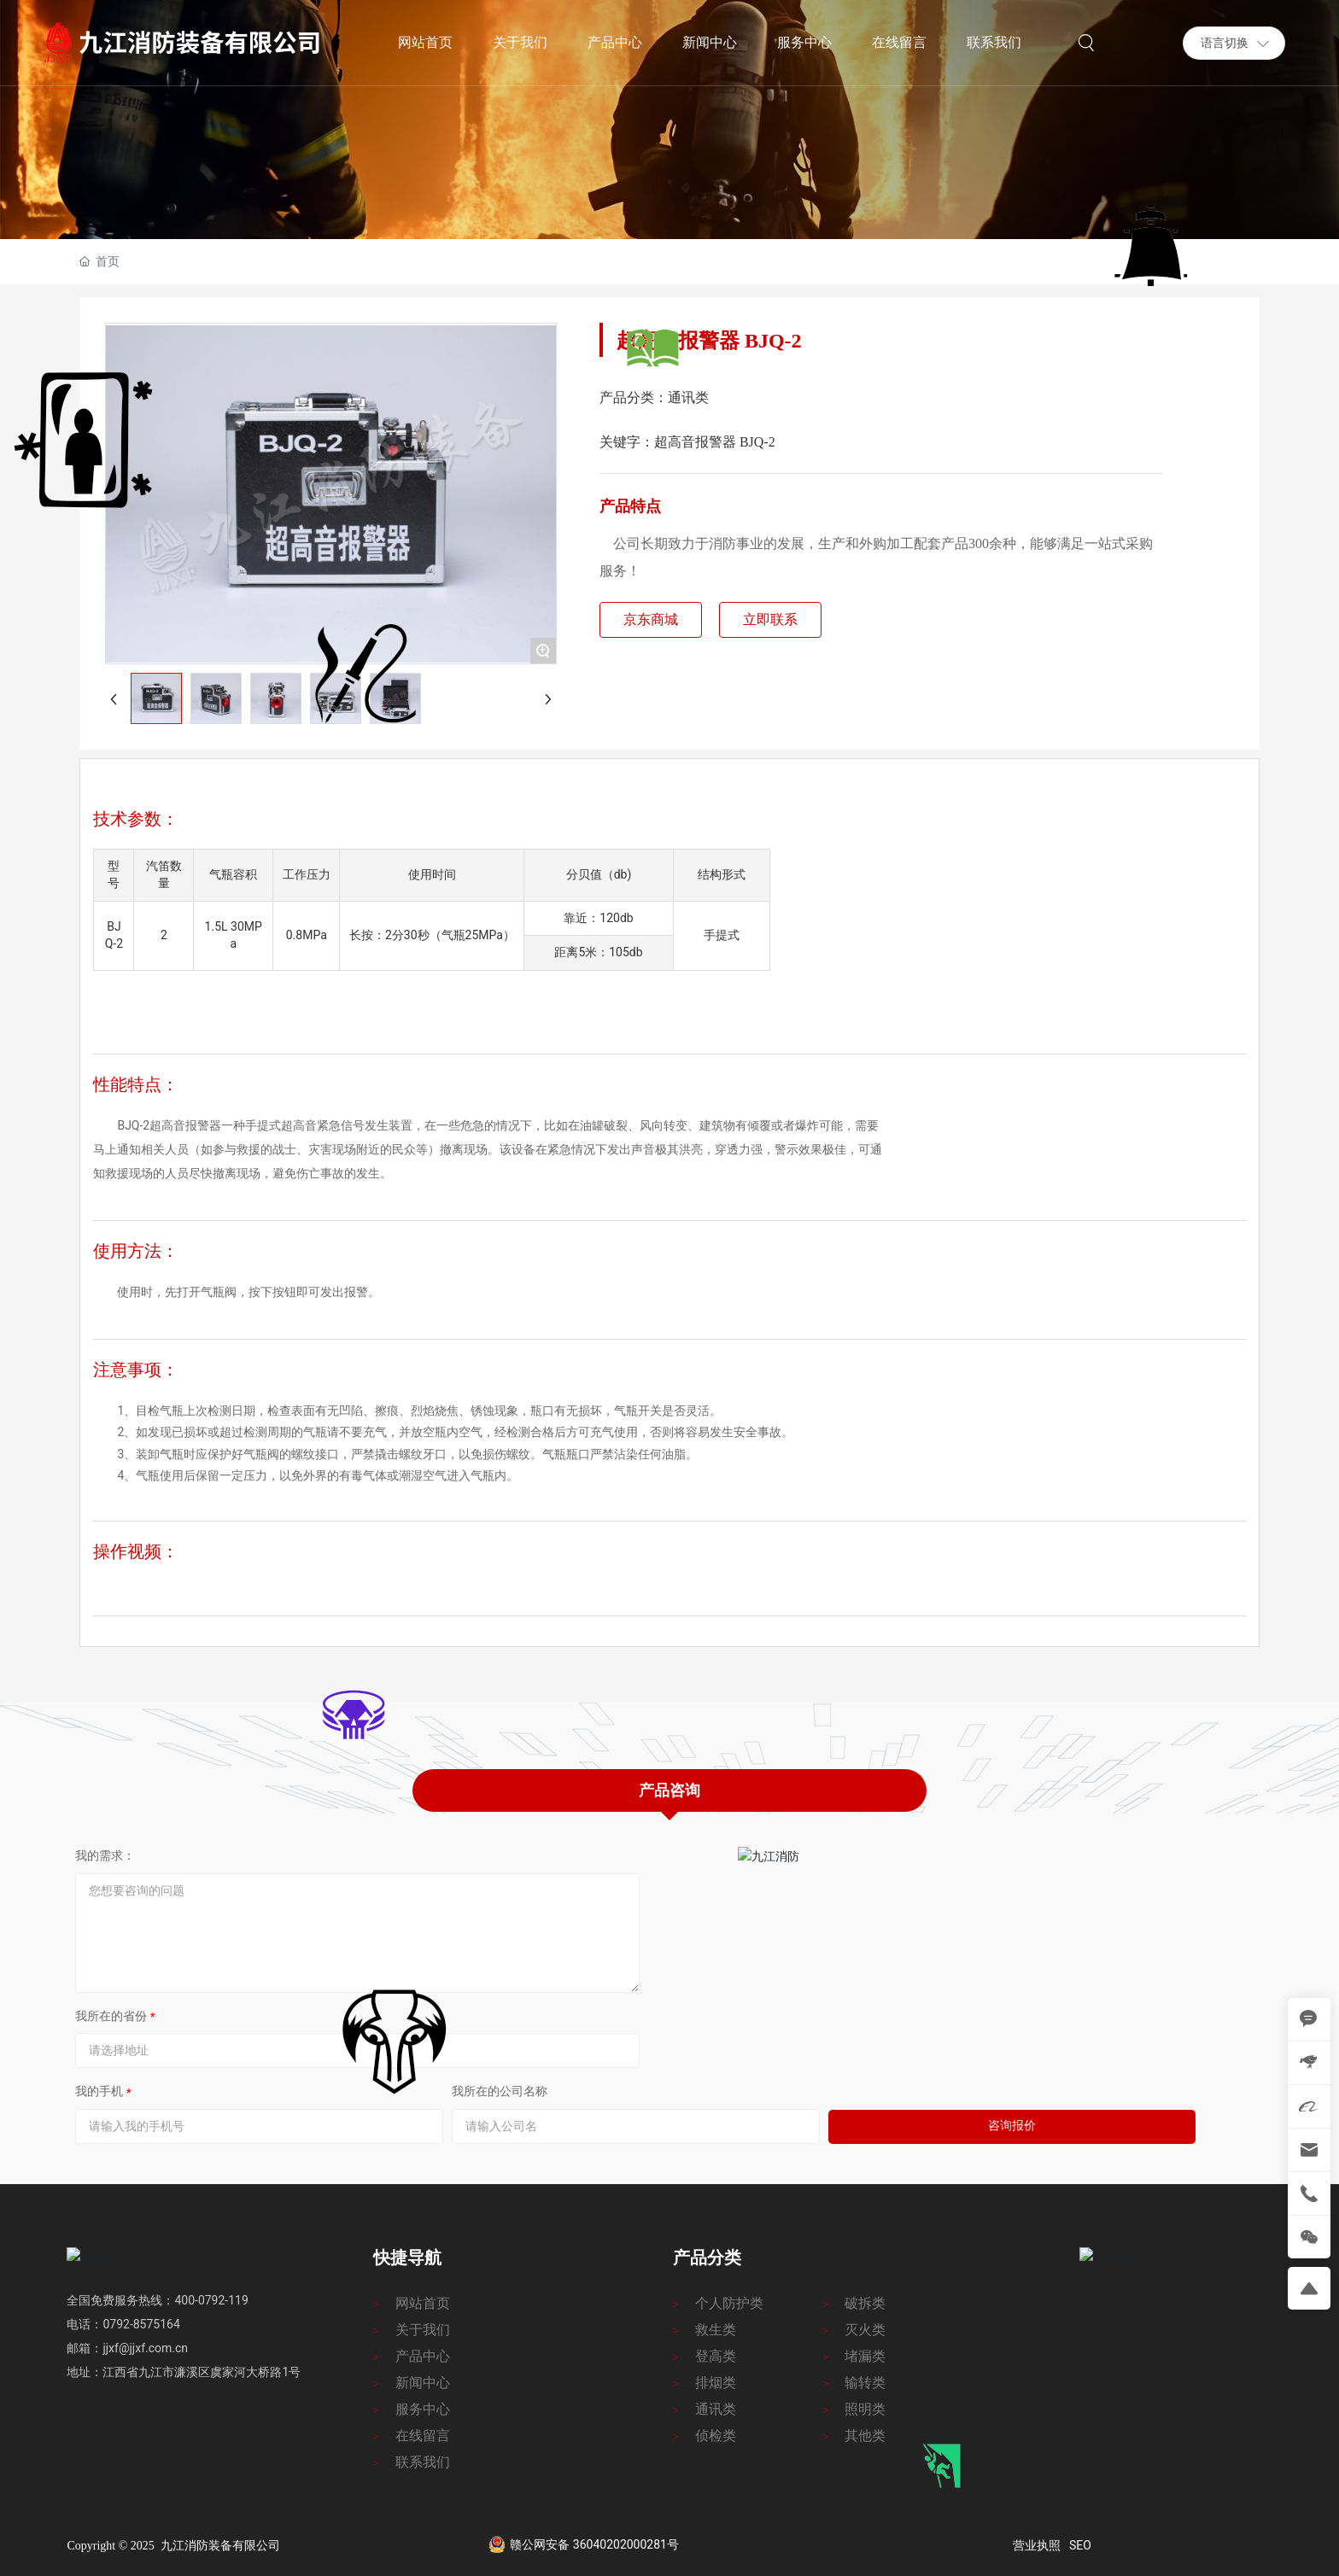  I want to click on indicates a frozen character status effect, so click(84, 439).